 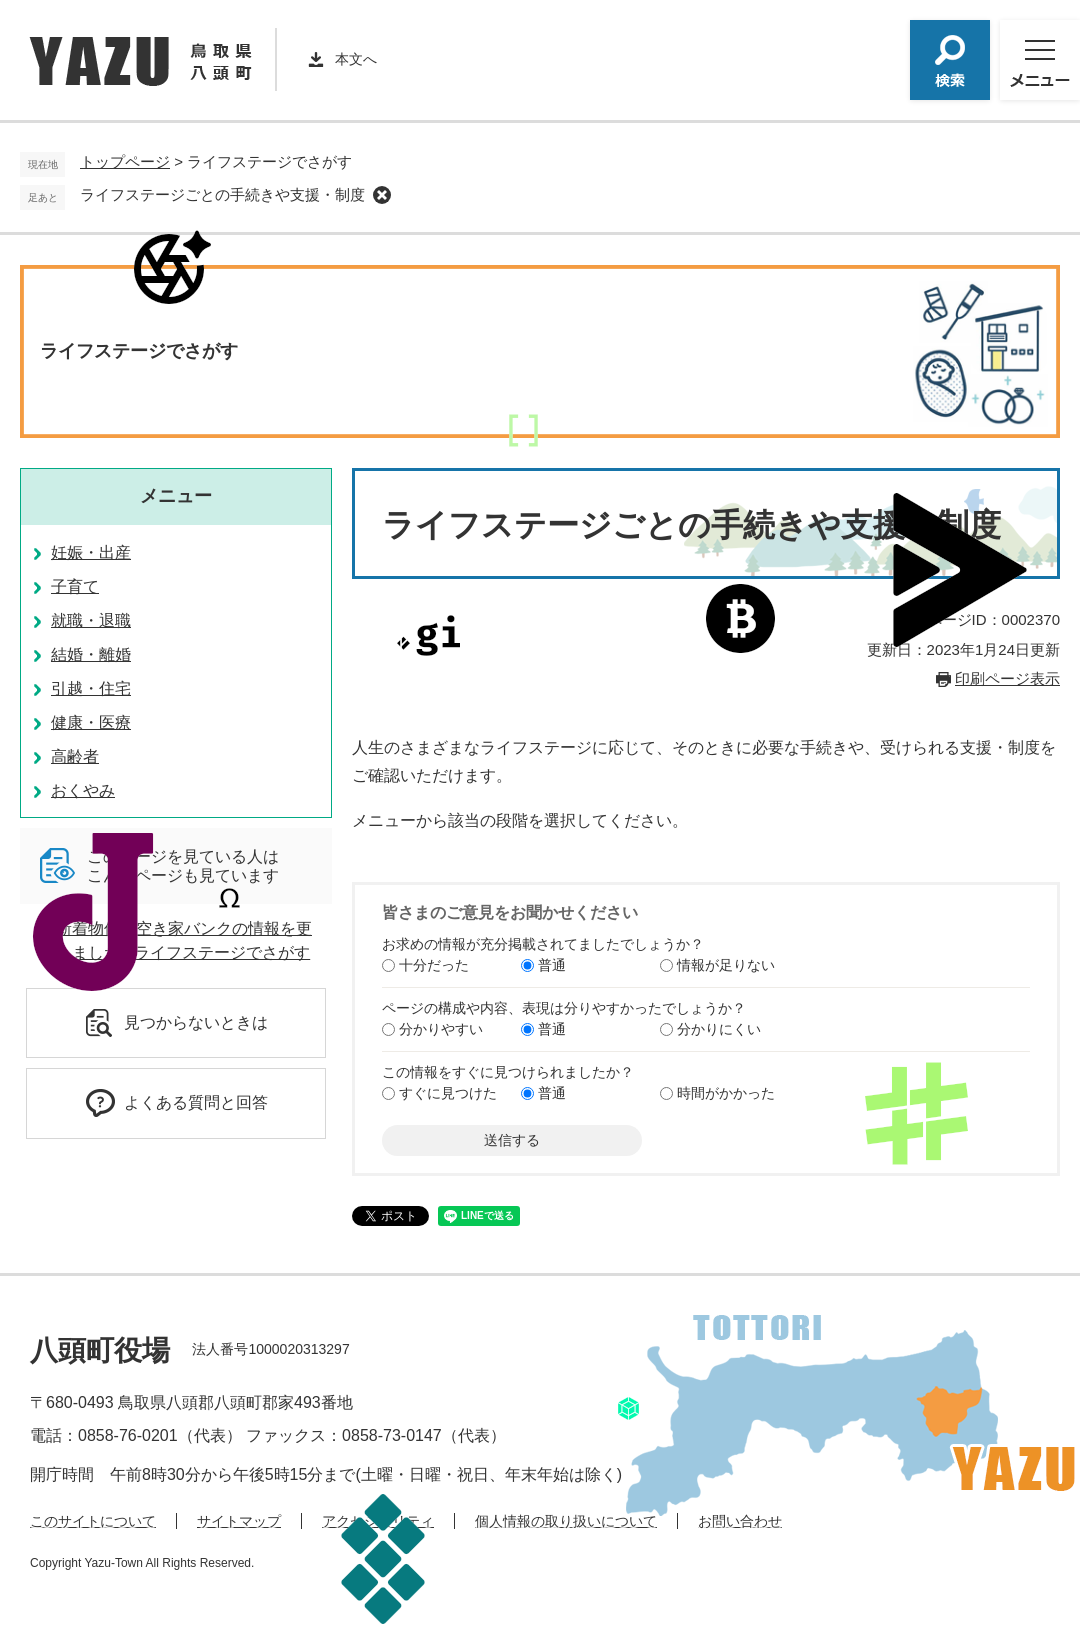 I want to click on access AI-powered camera features, so click(x=169, y=269).